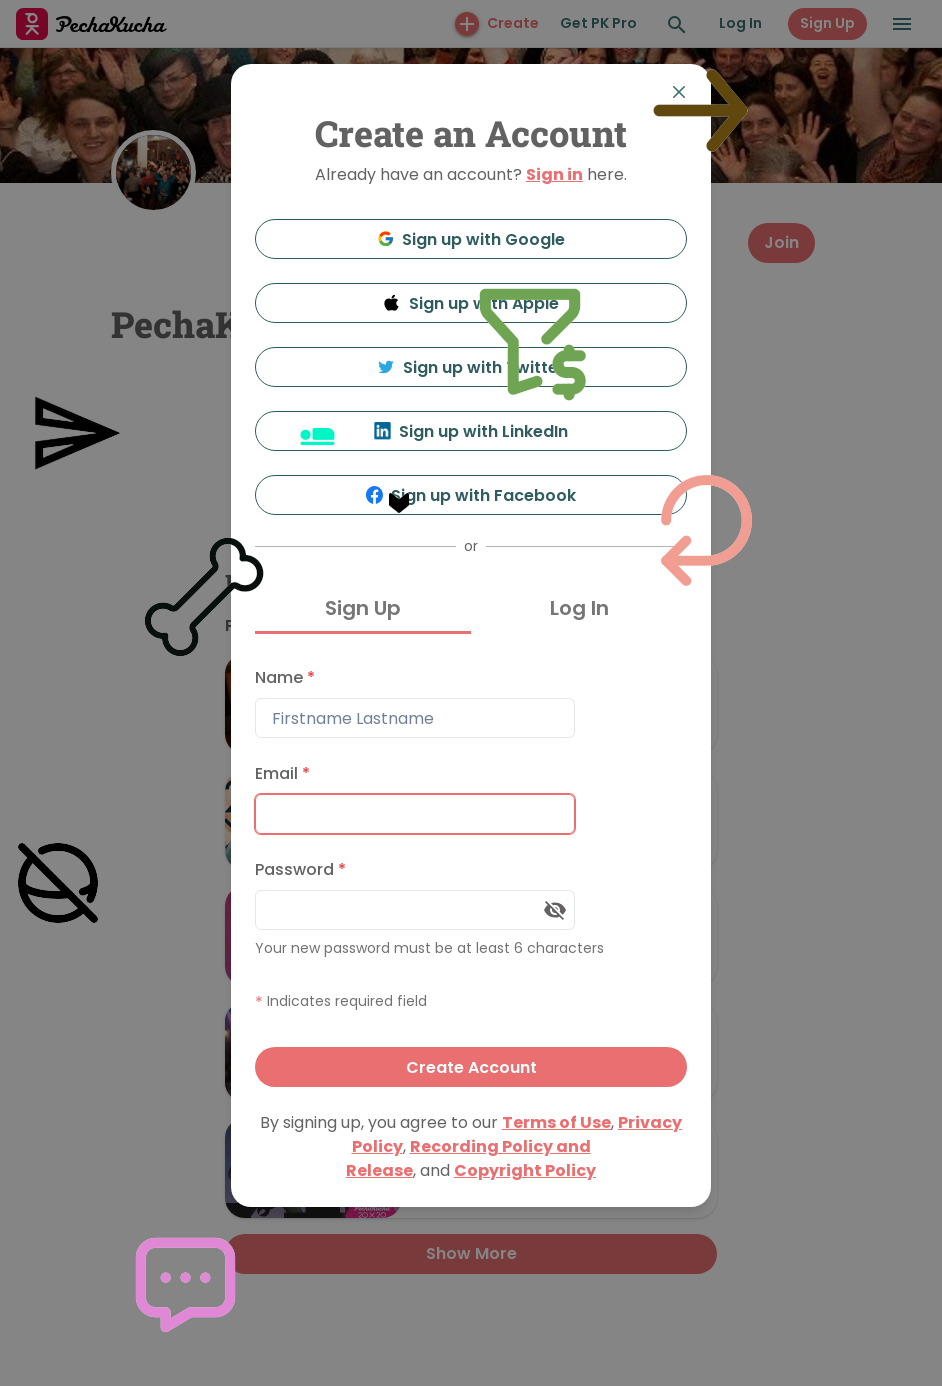  What do you see at coordinates (530, 339) in the screenshot?
I see `filter results by price or cost` at bounding box center [530, 339].